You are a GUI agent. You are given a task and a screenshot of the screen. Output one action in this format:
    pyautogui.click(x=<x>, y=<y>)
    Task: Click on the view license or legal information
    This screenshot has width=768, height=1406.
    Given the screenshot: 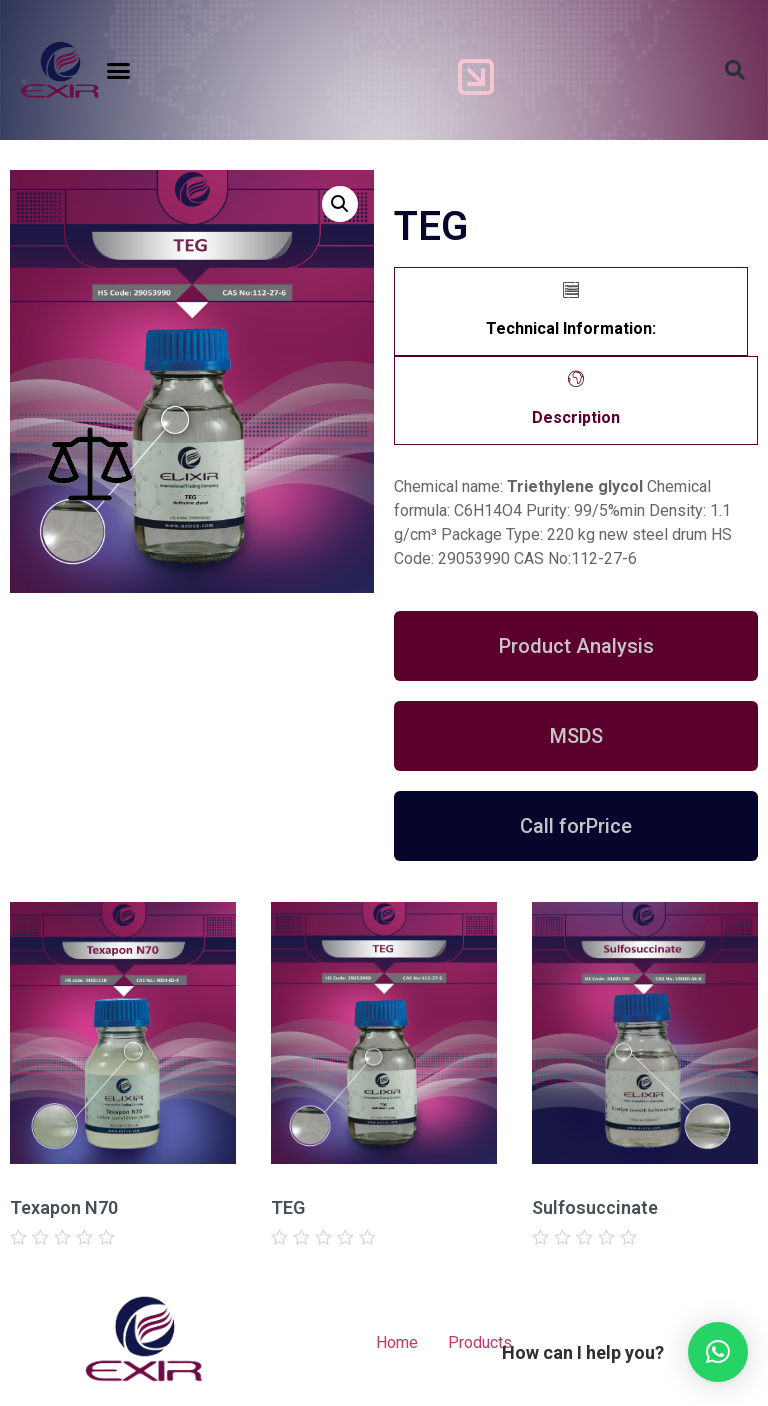 What is the action you would take?
    pyautogui.click(x=90, y=464)
    